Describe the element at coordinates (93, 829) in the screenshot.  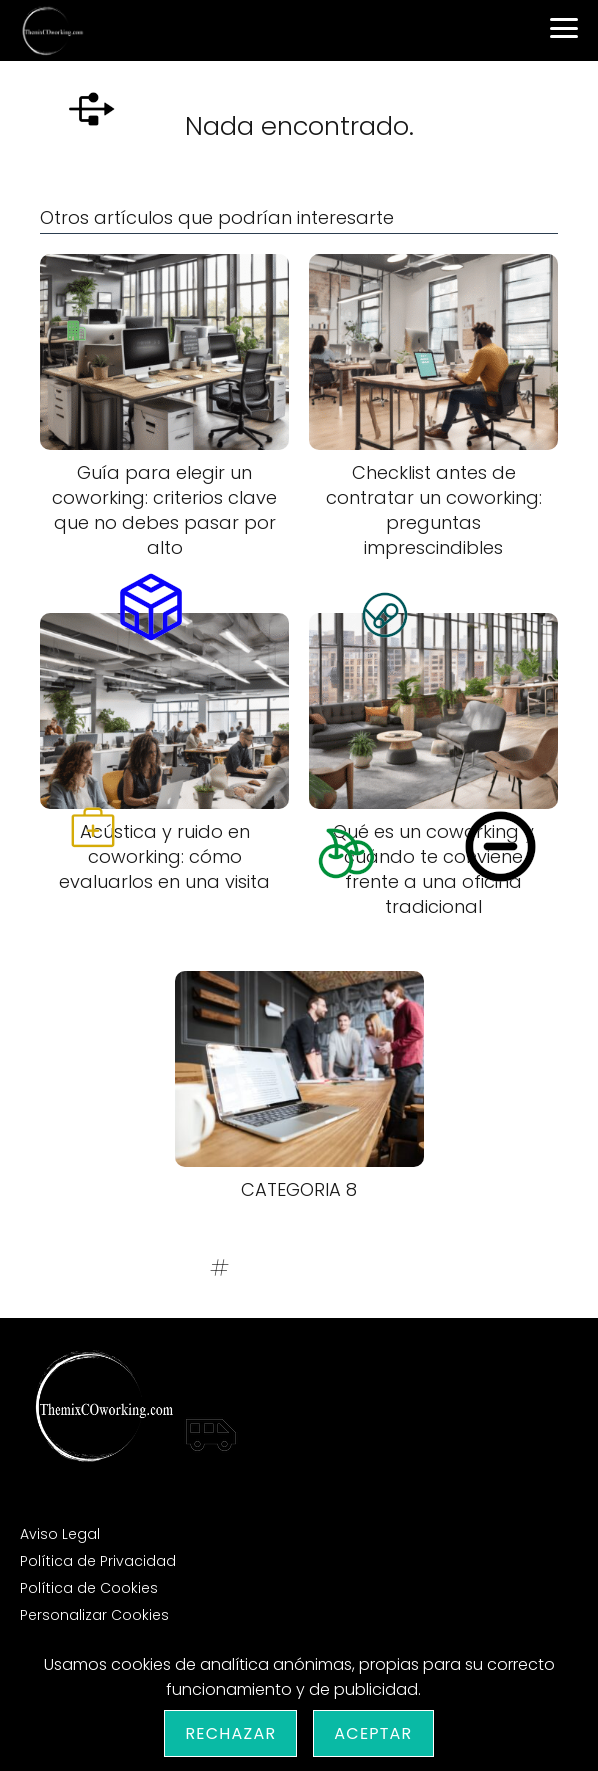
I see `access first aid or medical resources` at that location.